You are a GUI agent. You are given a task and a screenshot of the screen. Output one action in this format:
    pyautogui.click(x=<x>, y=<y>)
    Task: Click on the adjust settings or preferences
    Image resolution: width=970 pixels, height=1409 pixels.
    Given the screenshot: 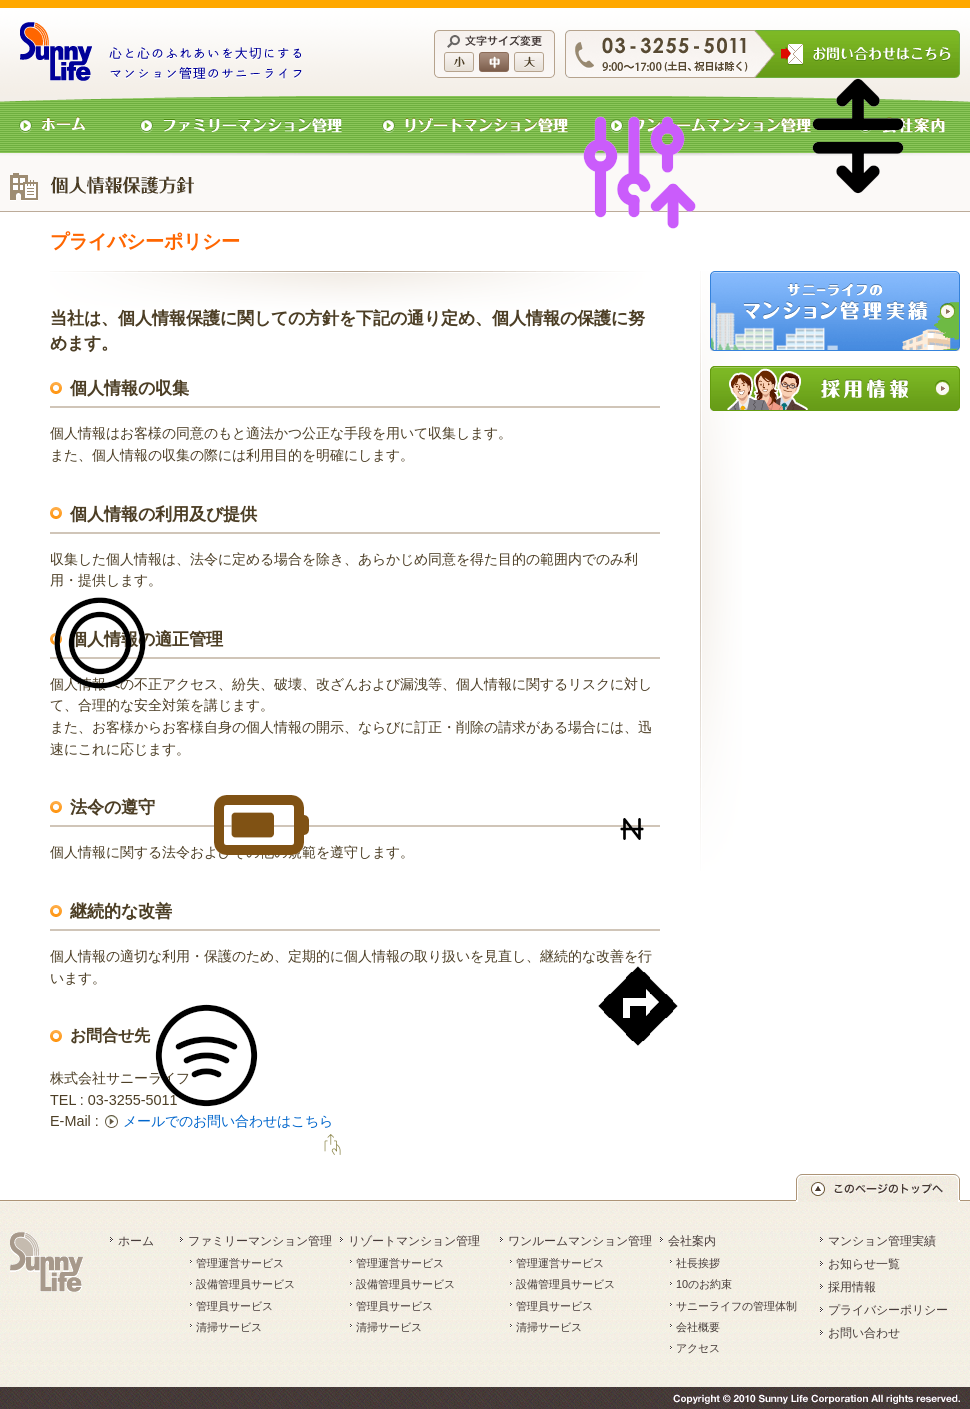 What is the action you would take?
    pyautogui.click(x=634, y=167)
    